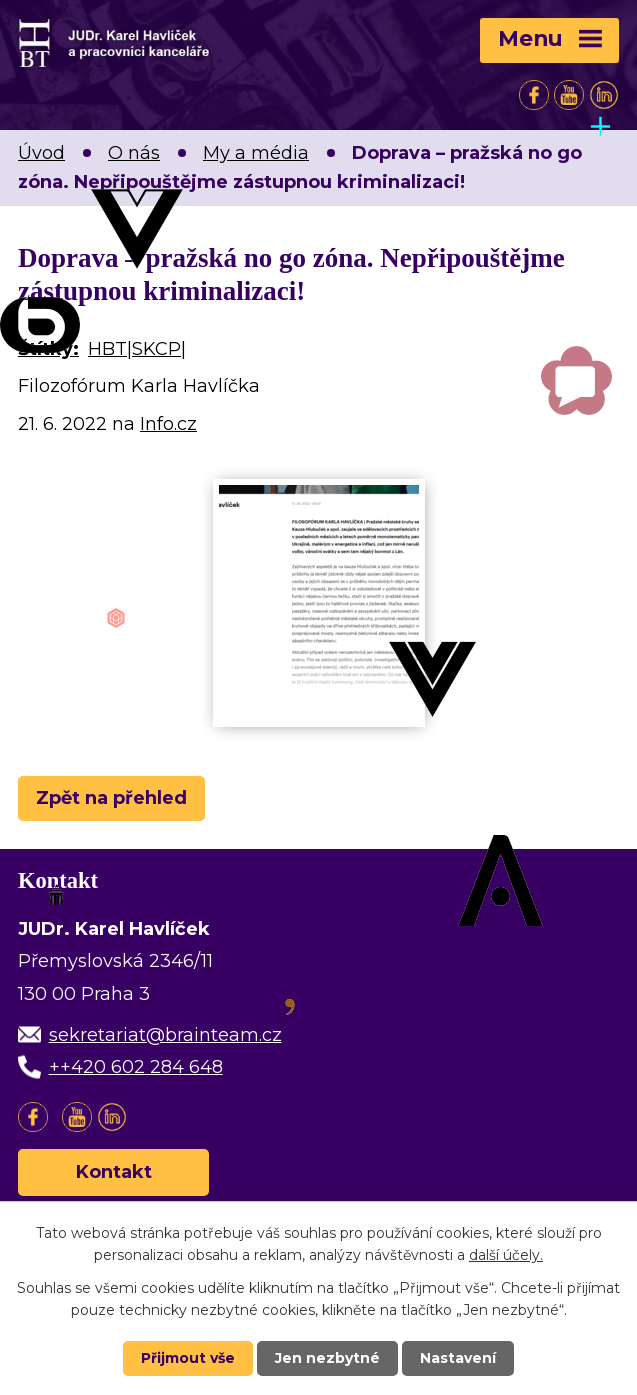  What do you see at coordinates (576, 380) in the screenshot?
I see `webrtc logo indicating real-time communication features` at bounding box center [576, 380].